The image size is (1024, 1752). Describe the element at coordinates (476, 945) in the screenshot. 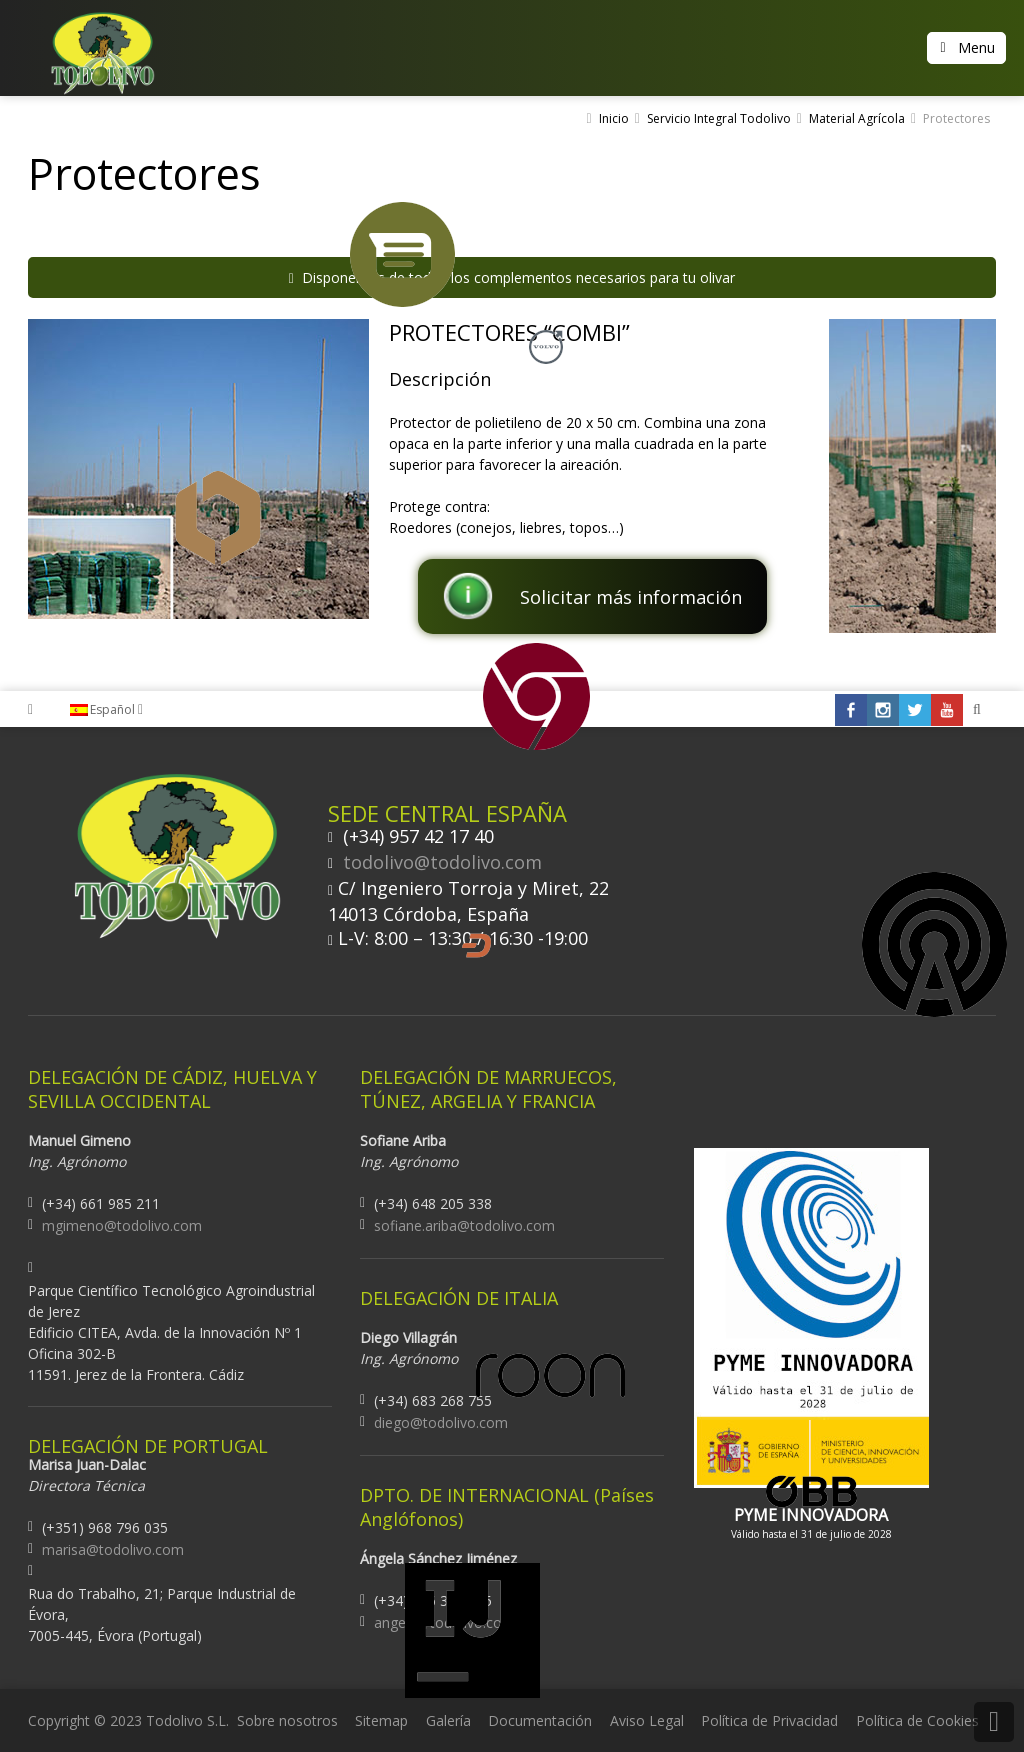

I see `Dash cryptocurrency logo` at that location.